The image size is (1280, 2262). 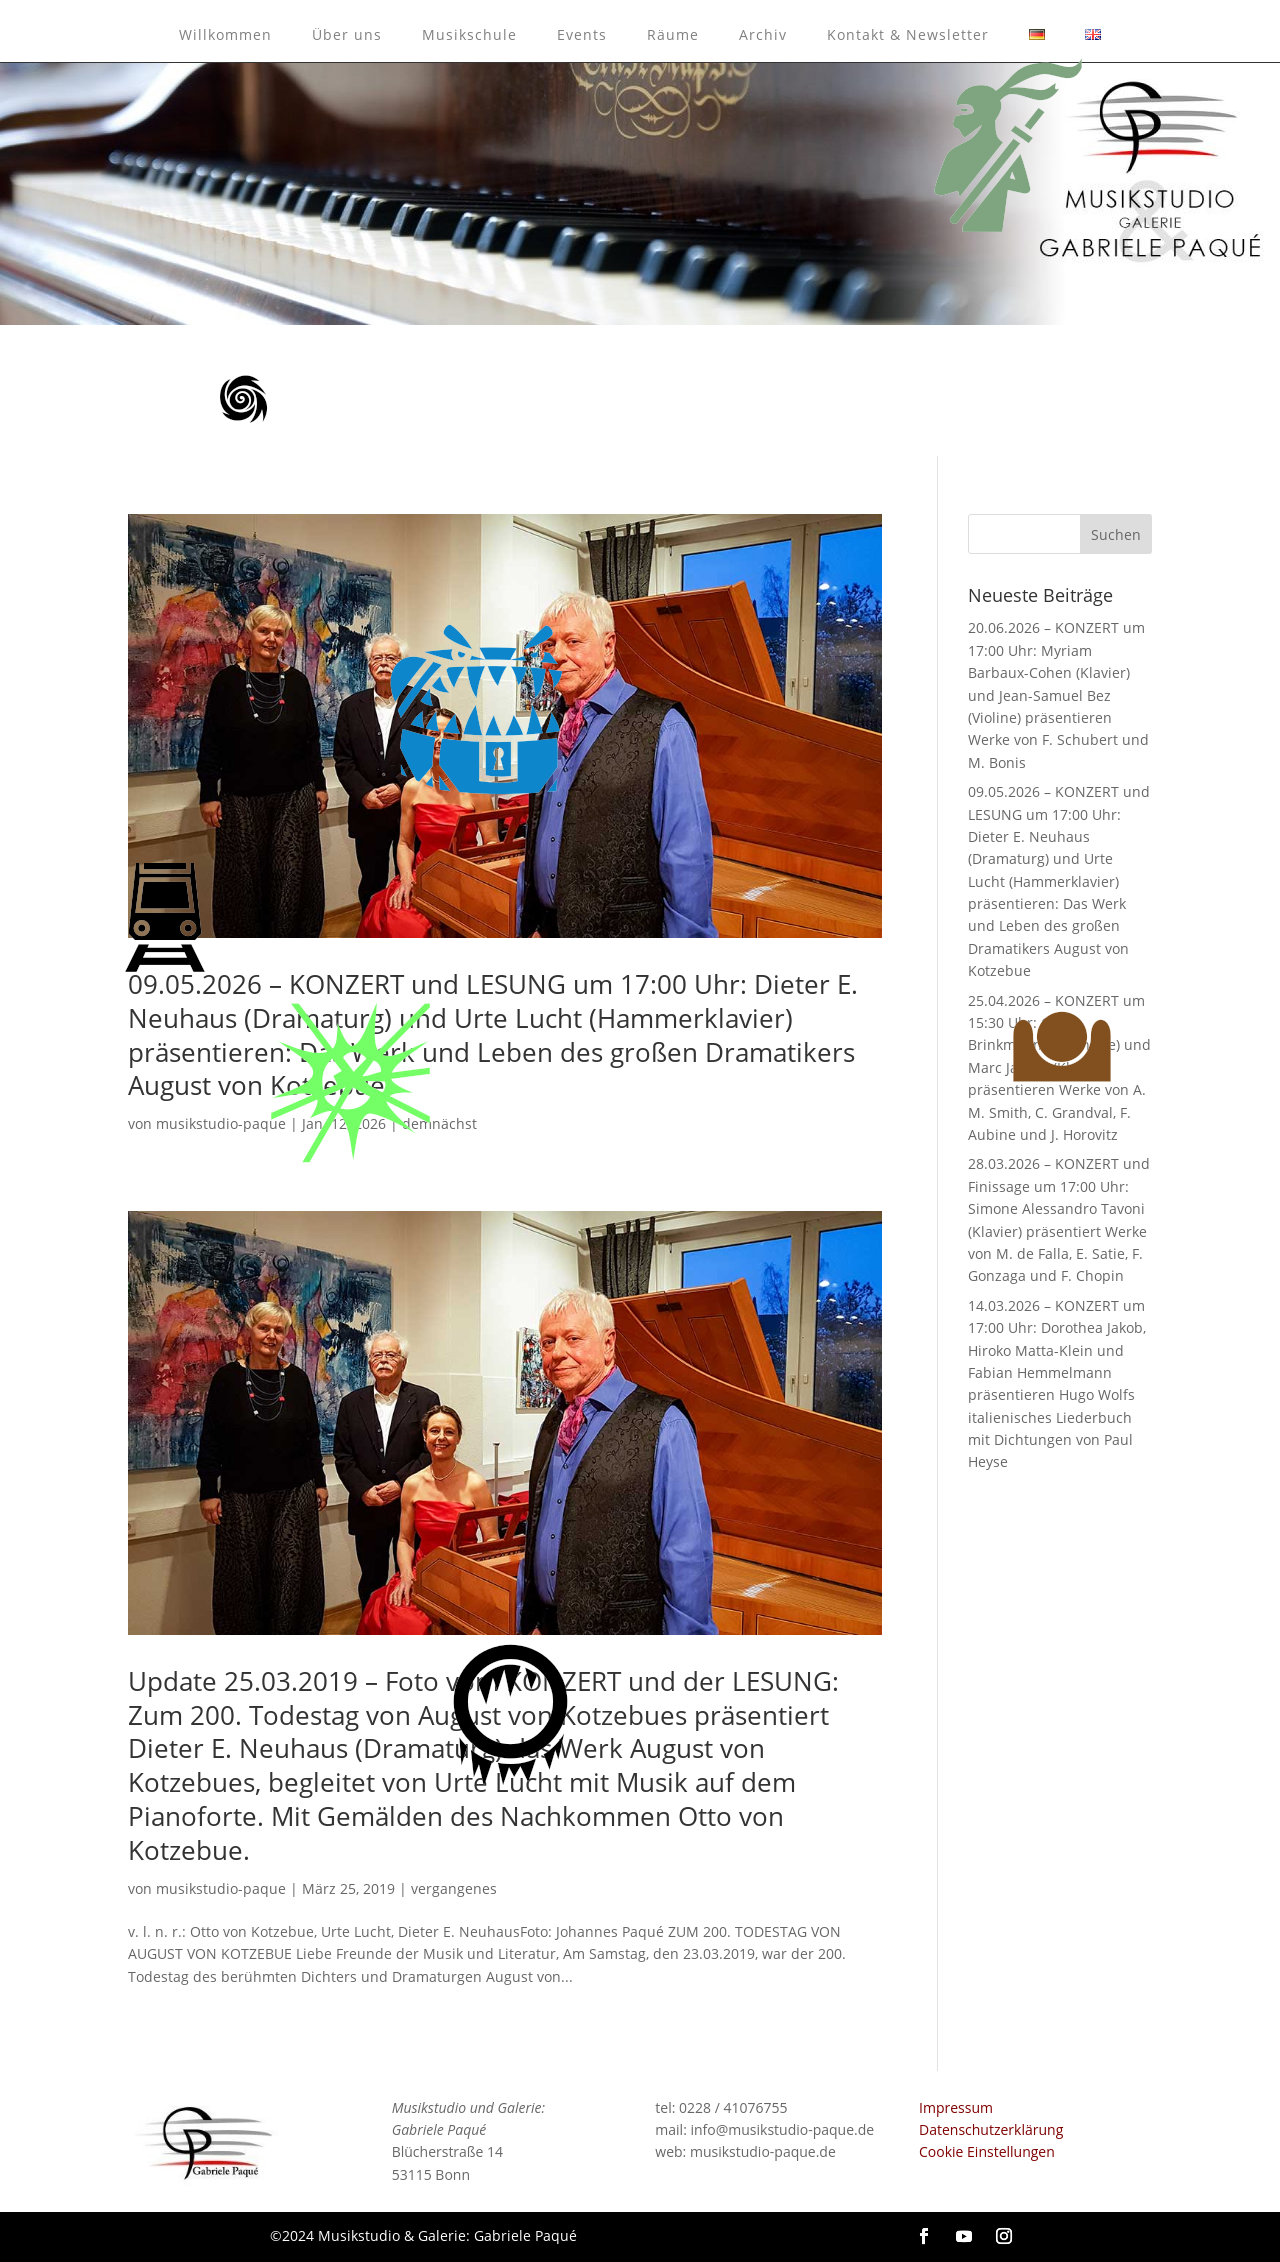 I want to click on access subway or metro transit information, so click(x=165, y=916).